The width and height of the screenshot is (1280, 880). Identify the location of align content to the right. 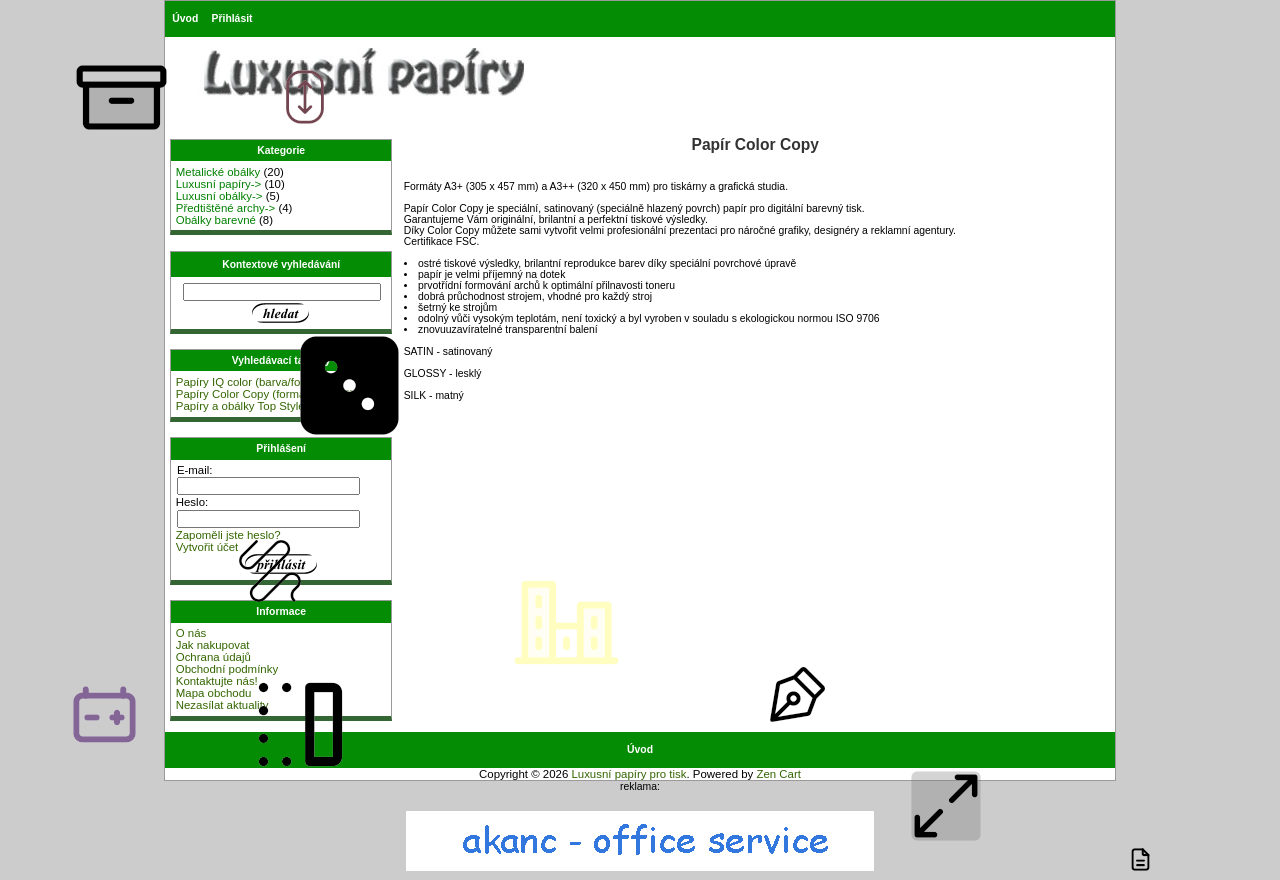
(300, 724).